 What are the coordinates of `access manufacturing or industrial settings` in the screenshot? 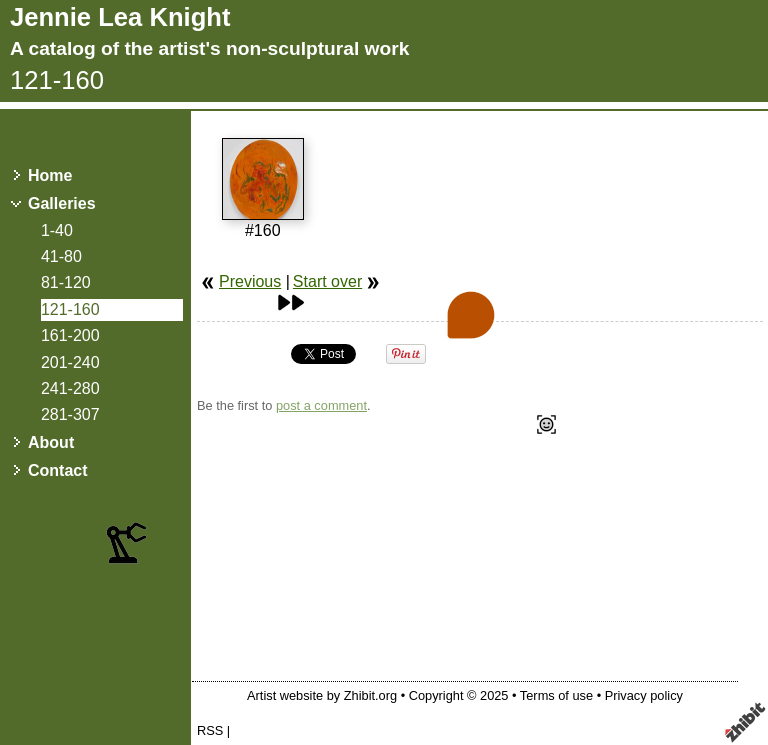 It's located at (126, 543).